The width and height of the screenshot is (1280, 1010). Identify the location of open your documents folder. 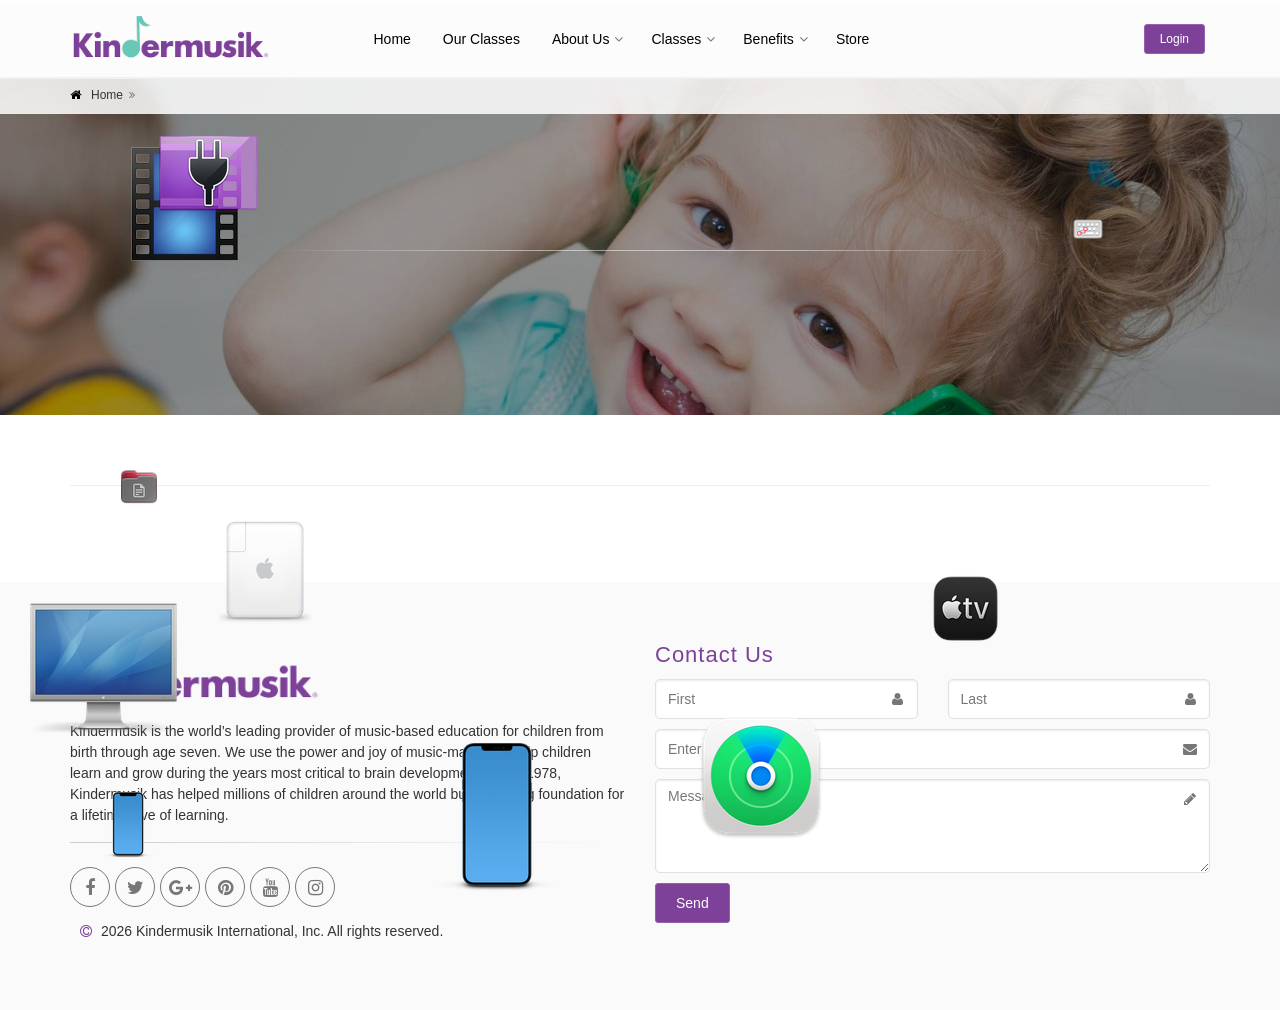
(139, 486).